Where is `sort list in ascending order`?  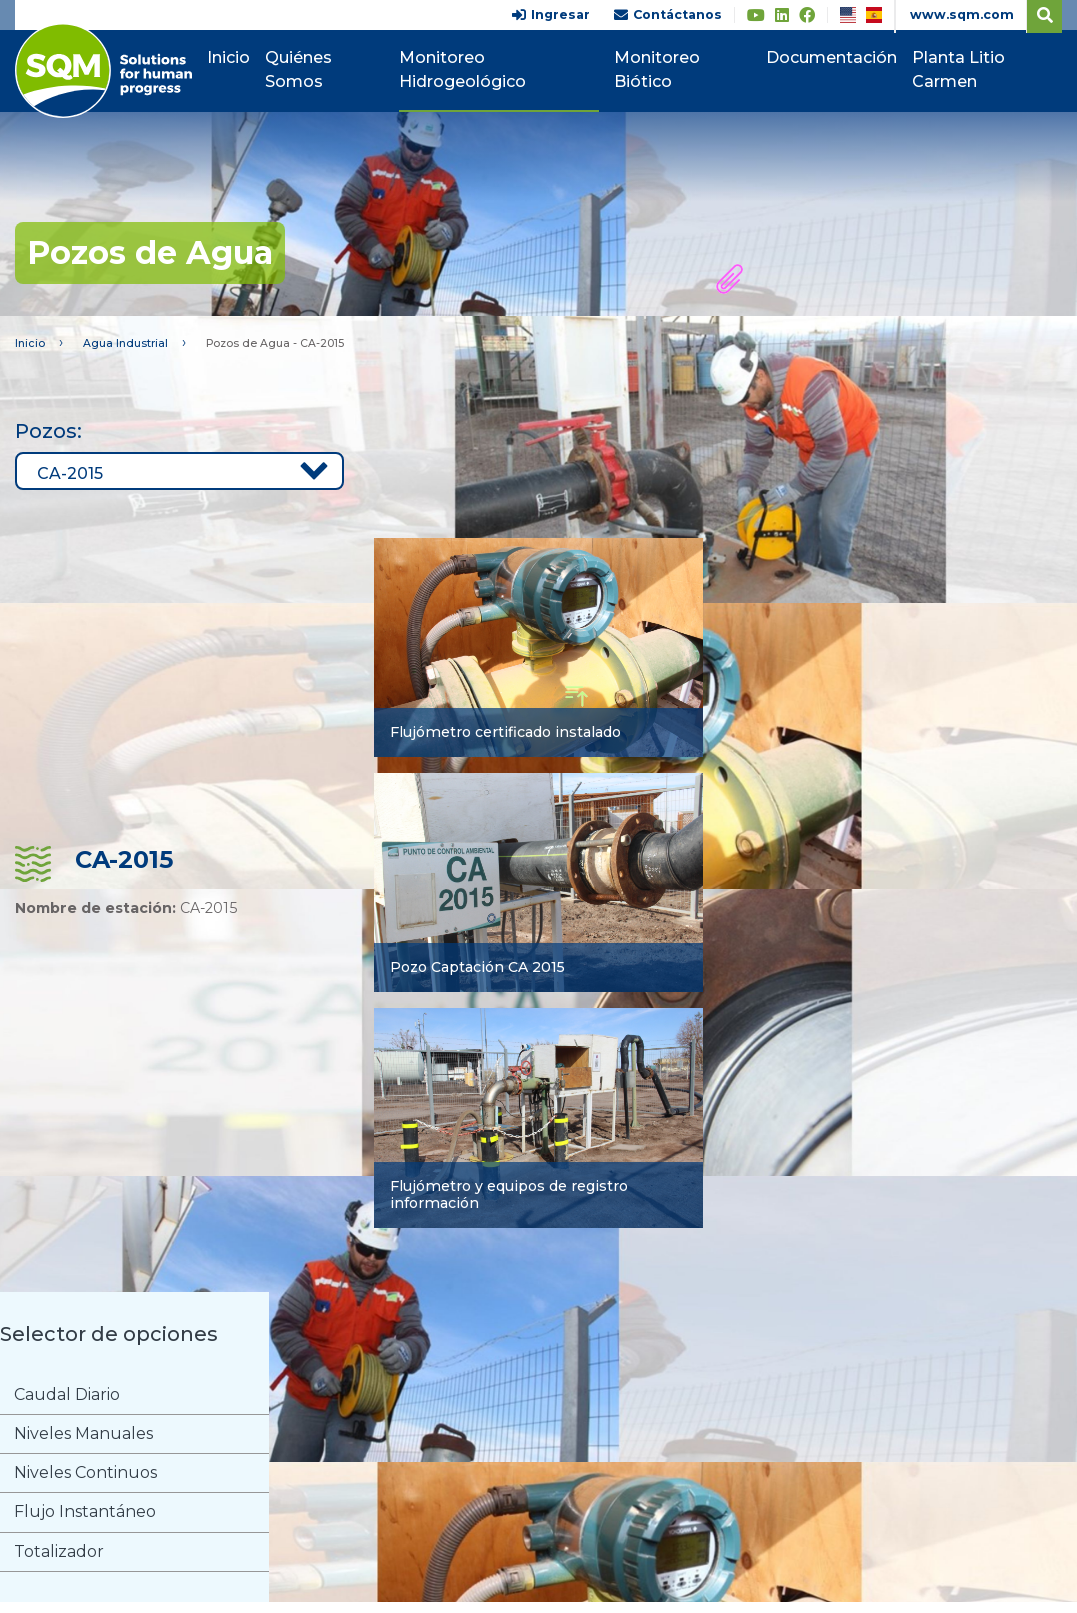
sort list in ascending order is located at coordinates (576, 695).